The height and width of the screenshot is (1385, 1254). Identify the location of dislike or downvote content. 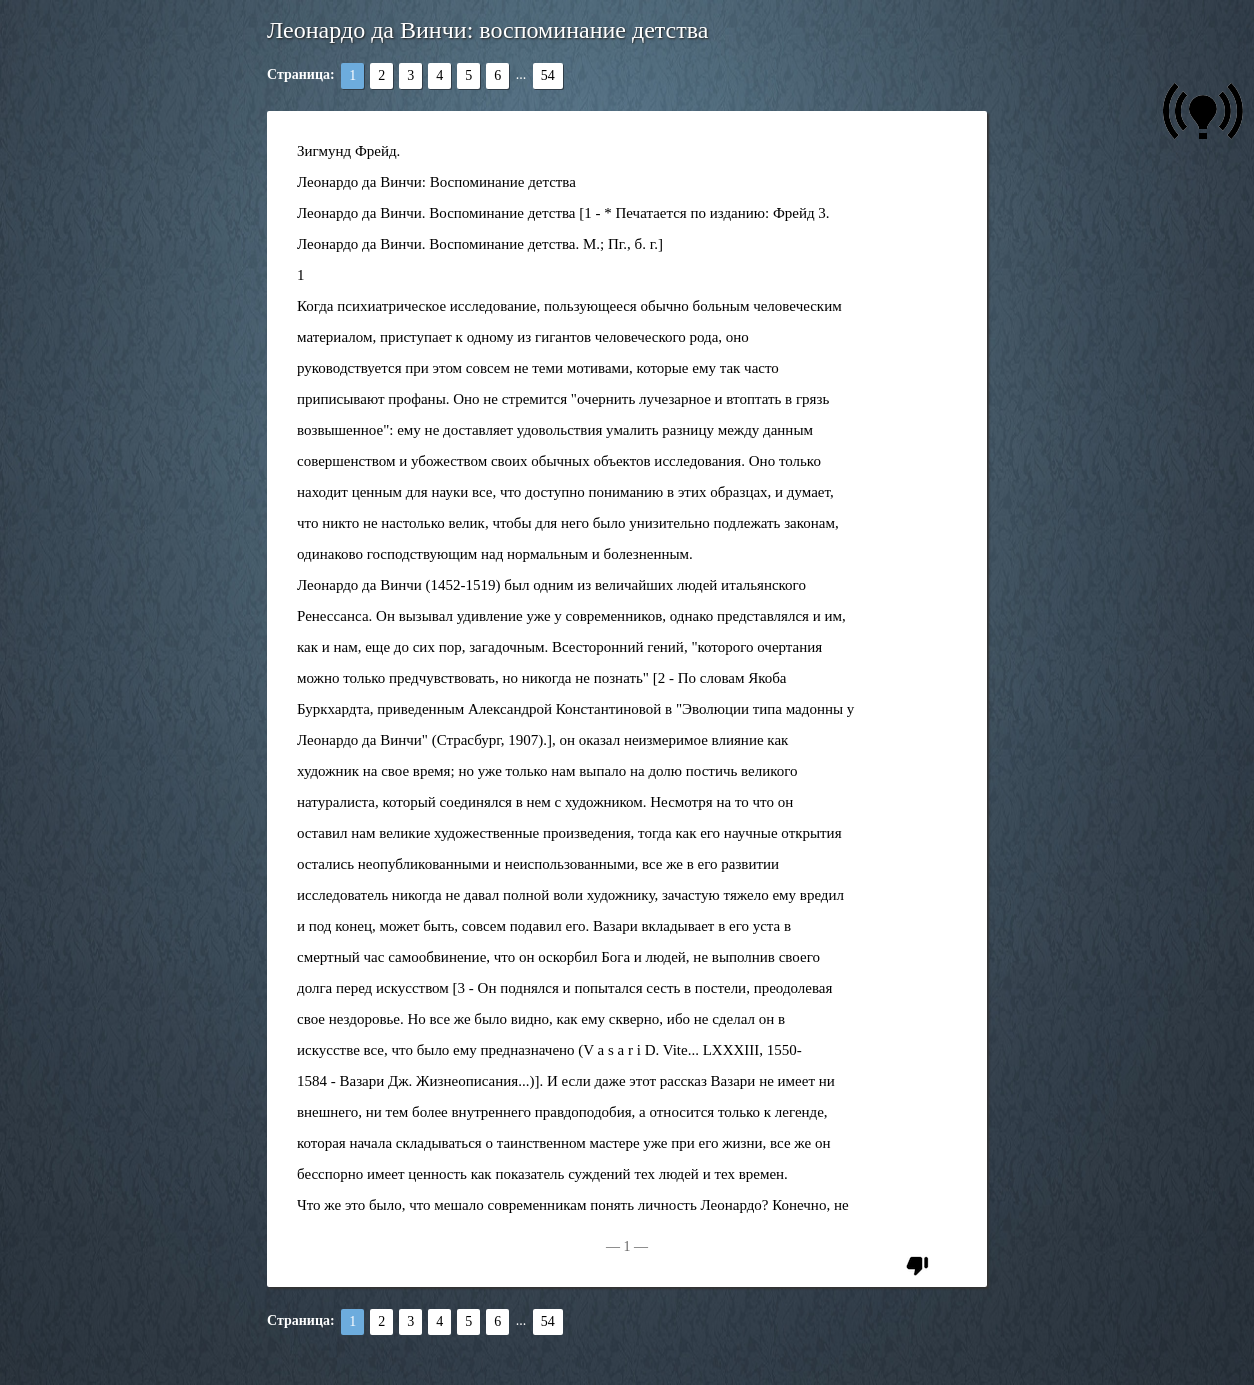
(917, 1265).